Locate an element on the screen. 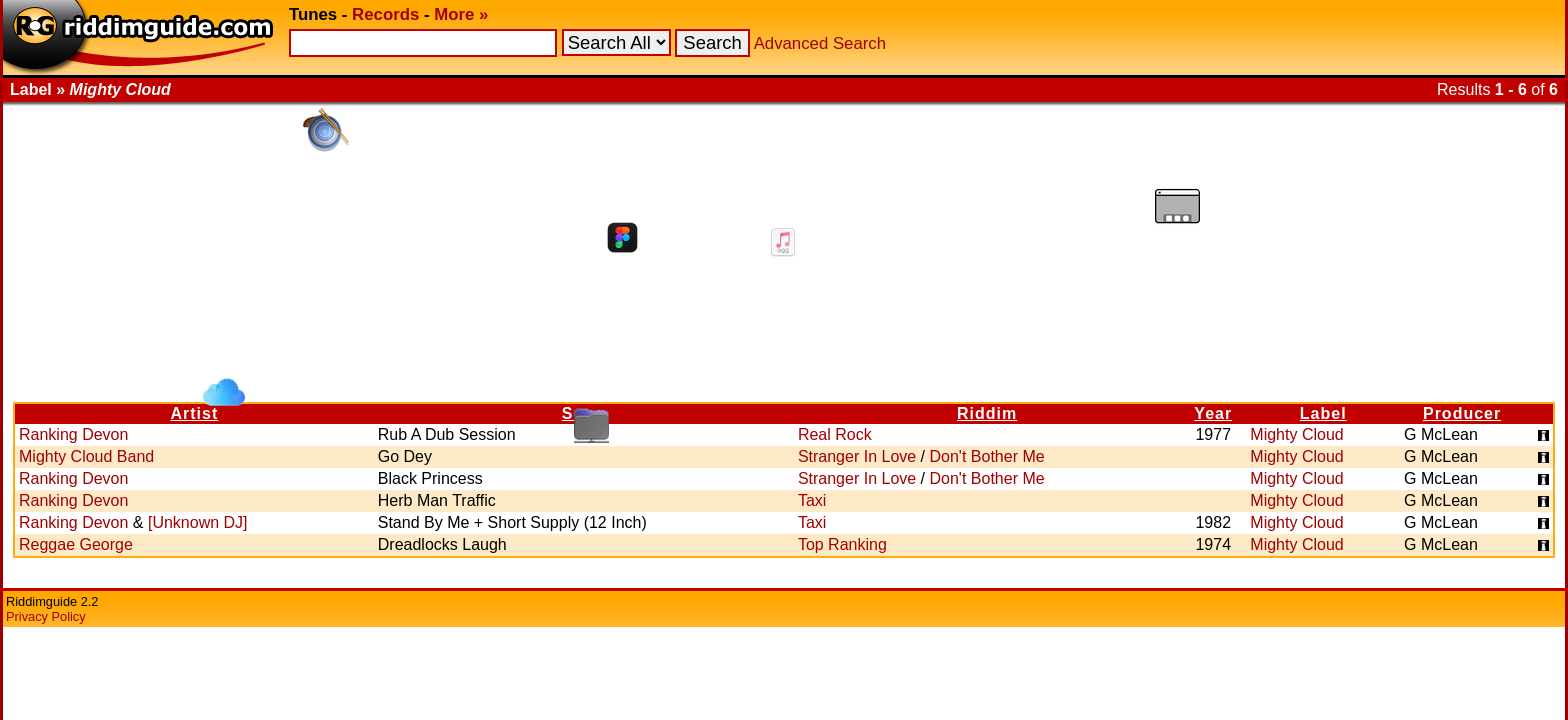 This screenshot has height=720, width=1568. access desktop folder in sidebar is located at coordinates (1177, 206).